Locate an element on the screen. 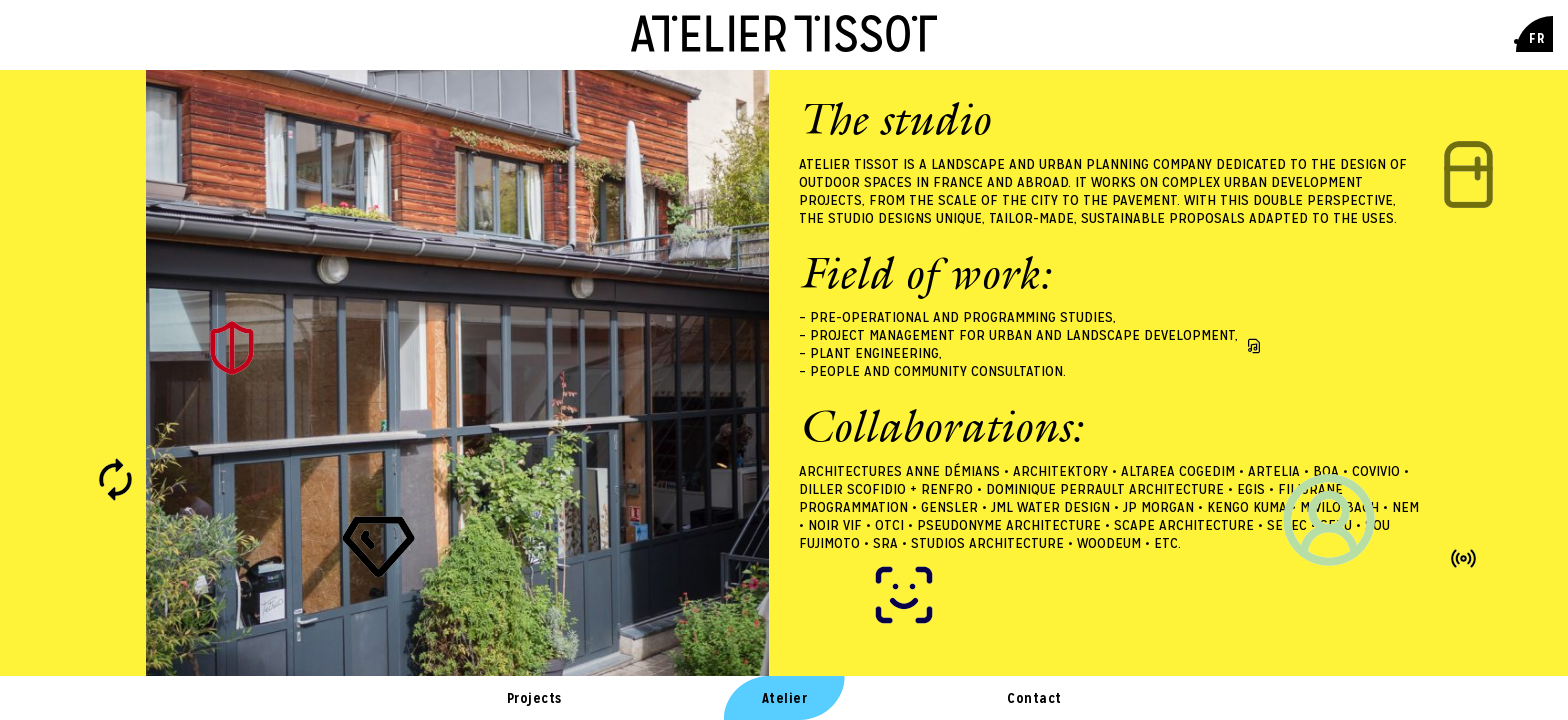 The width and height of the screenshot is (1568, 720). refresh or reload content is located at coordinates (115, 479).